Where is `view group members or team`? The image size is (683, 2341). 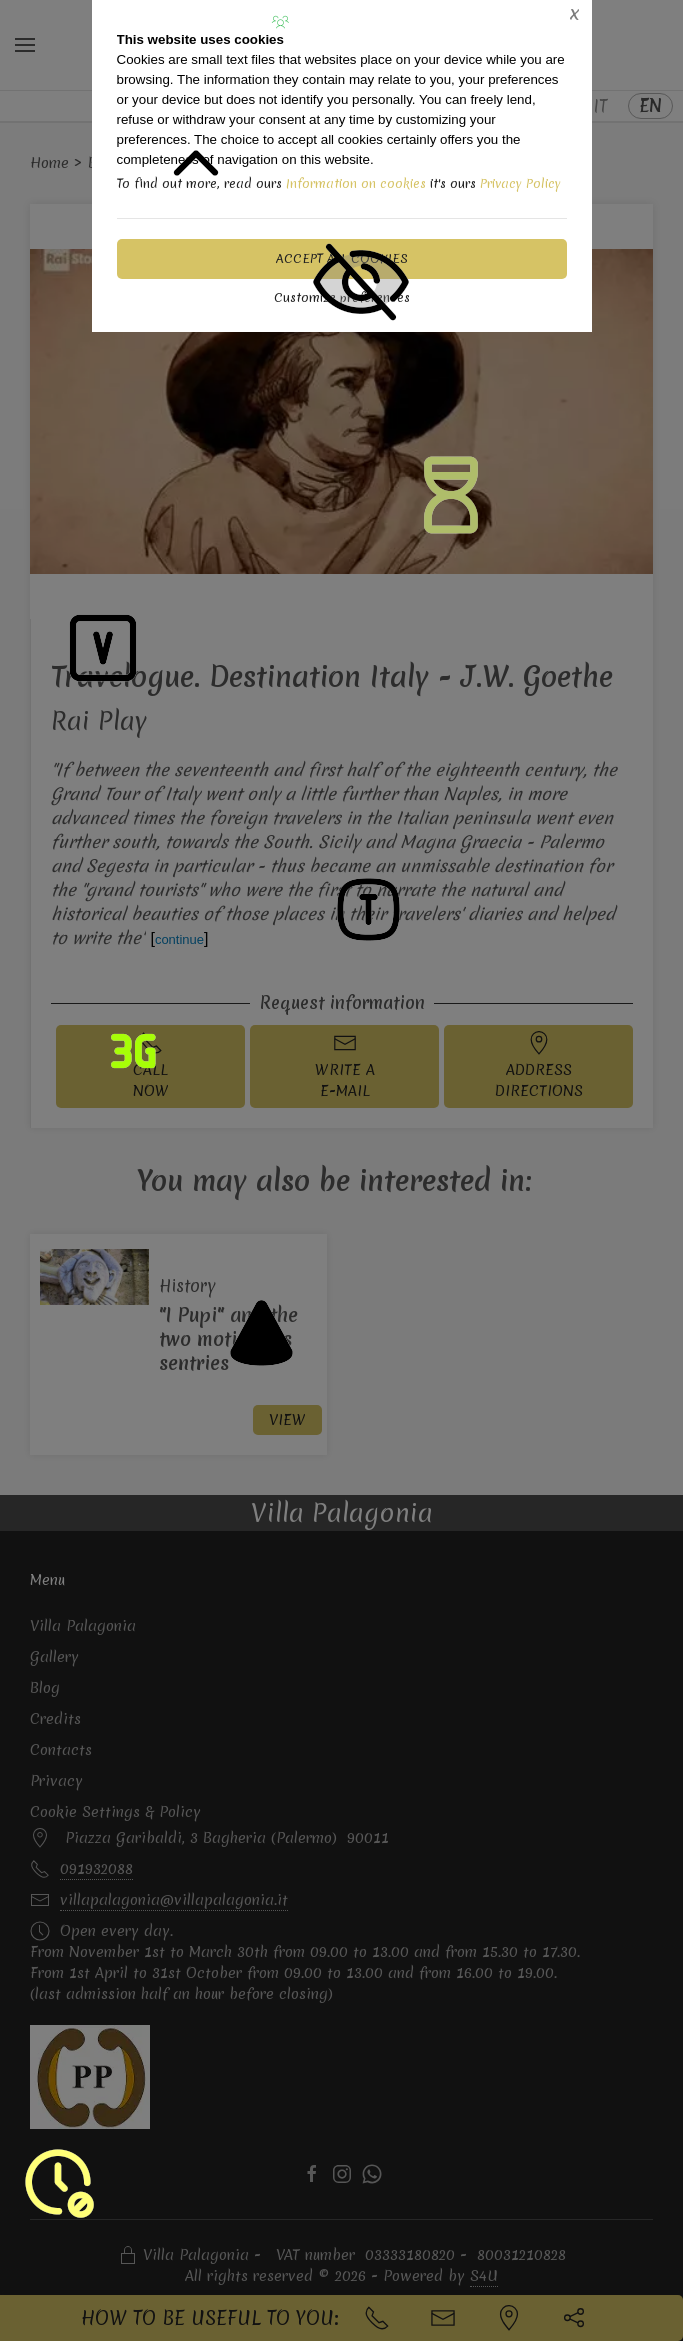 view group members or team is located at coordinates (280, 21).